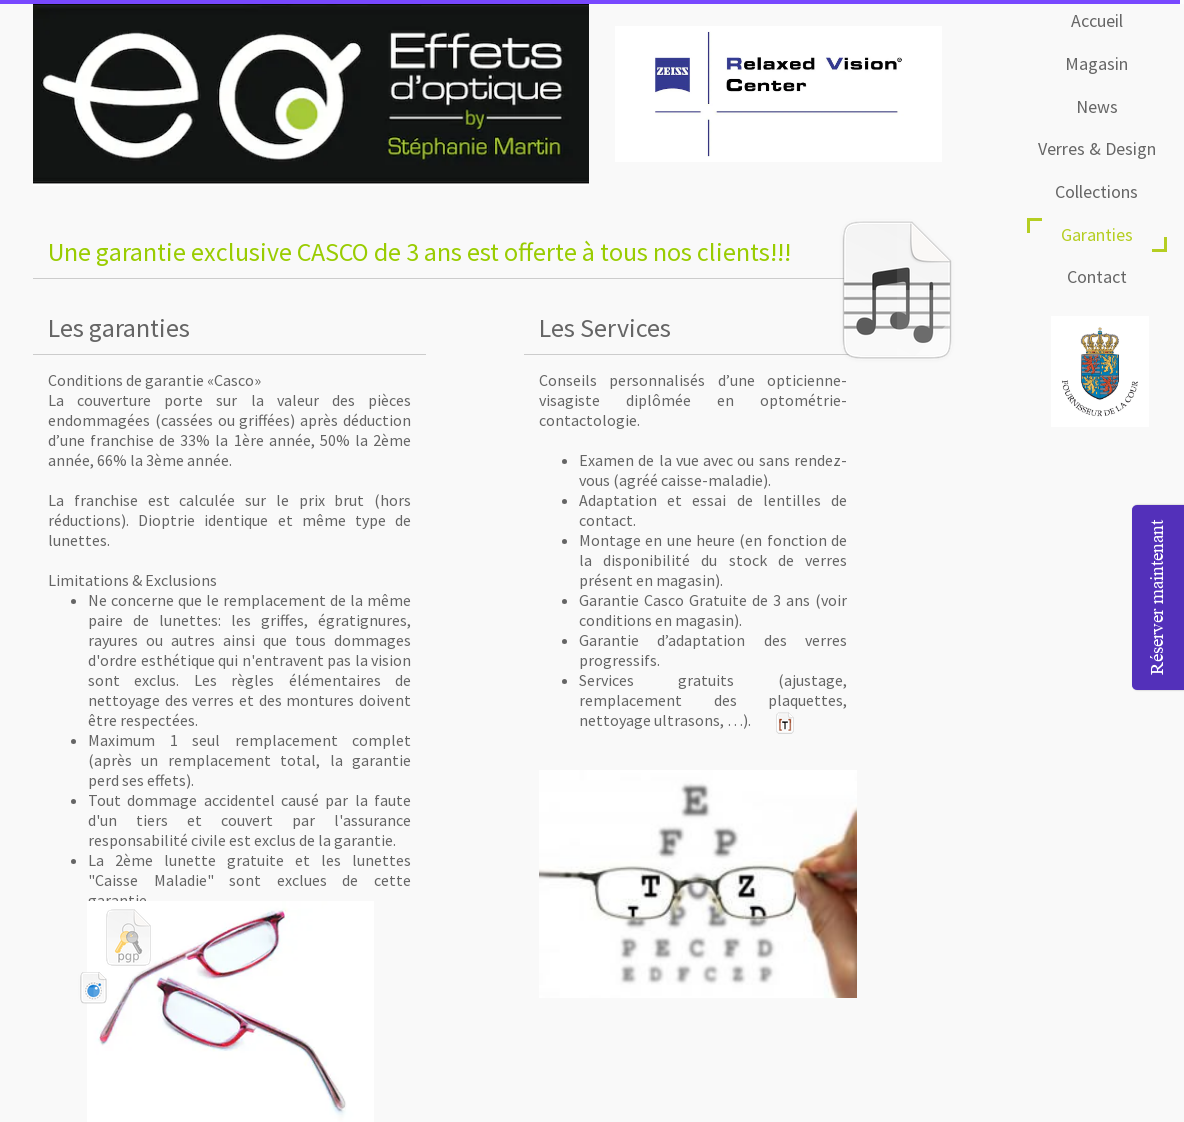 The width and height of the screenshot is (1184, 1122). Describe the element at coordinates (897, 290) in the screenshot. I see `open a lilypond music notation file` at that location.